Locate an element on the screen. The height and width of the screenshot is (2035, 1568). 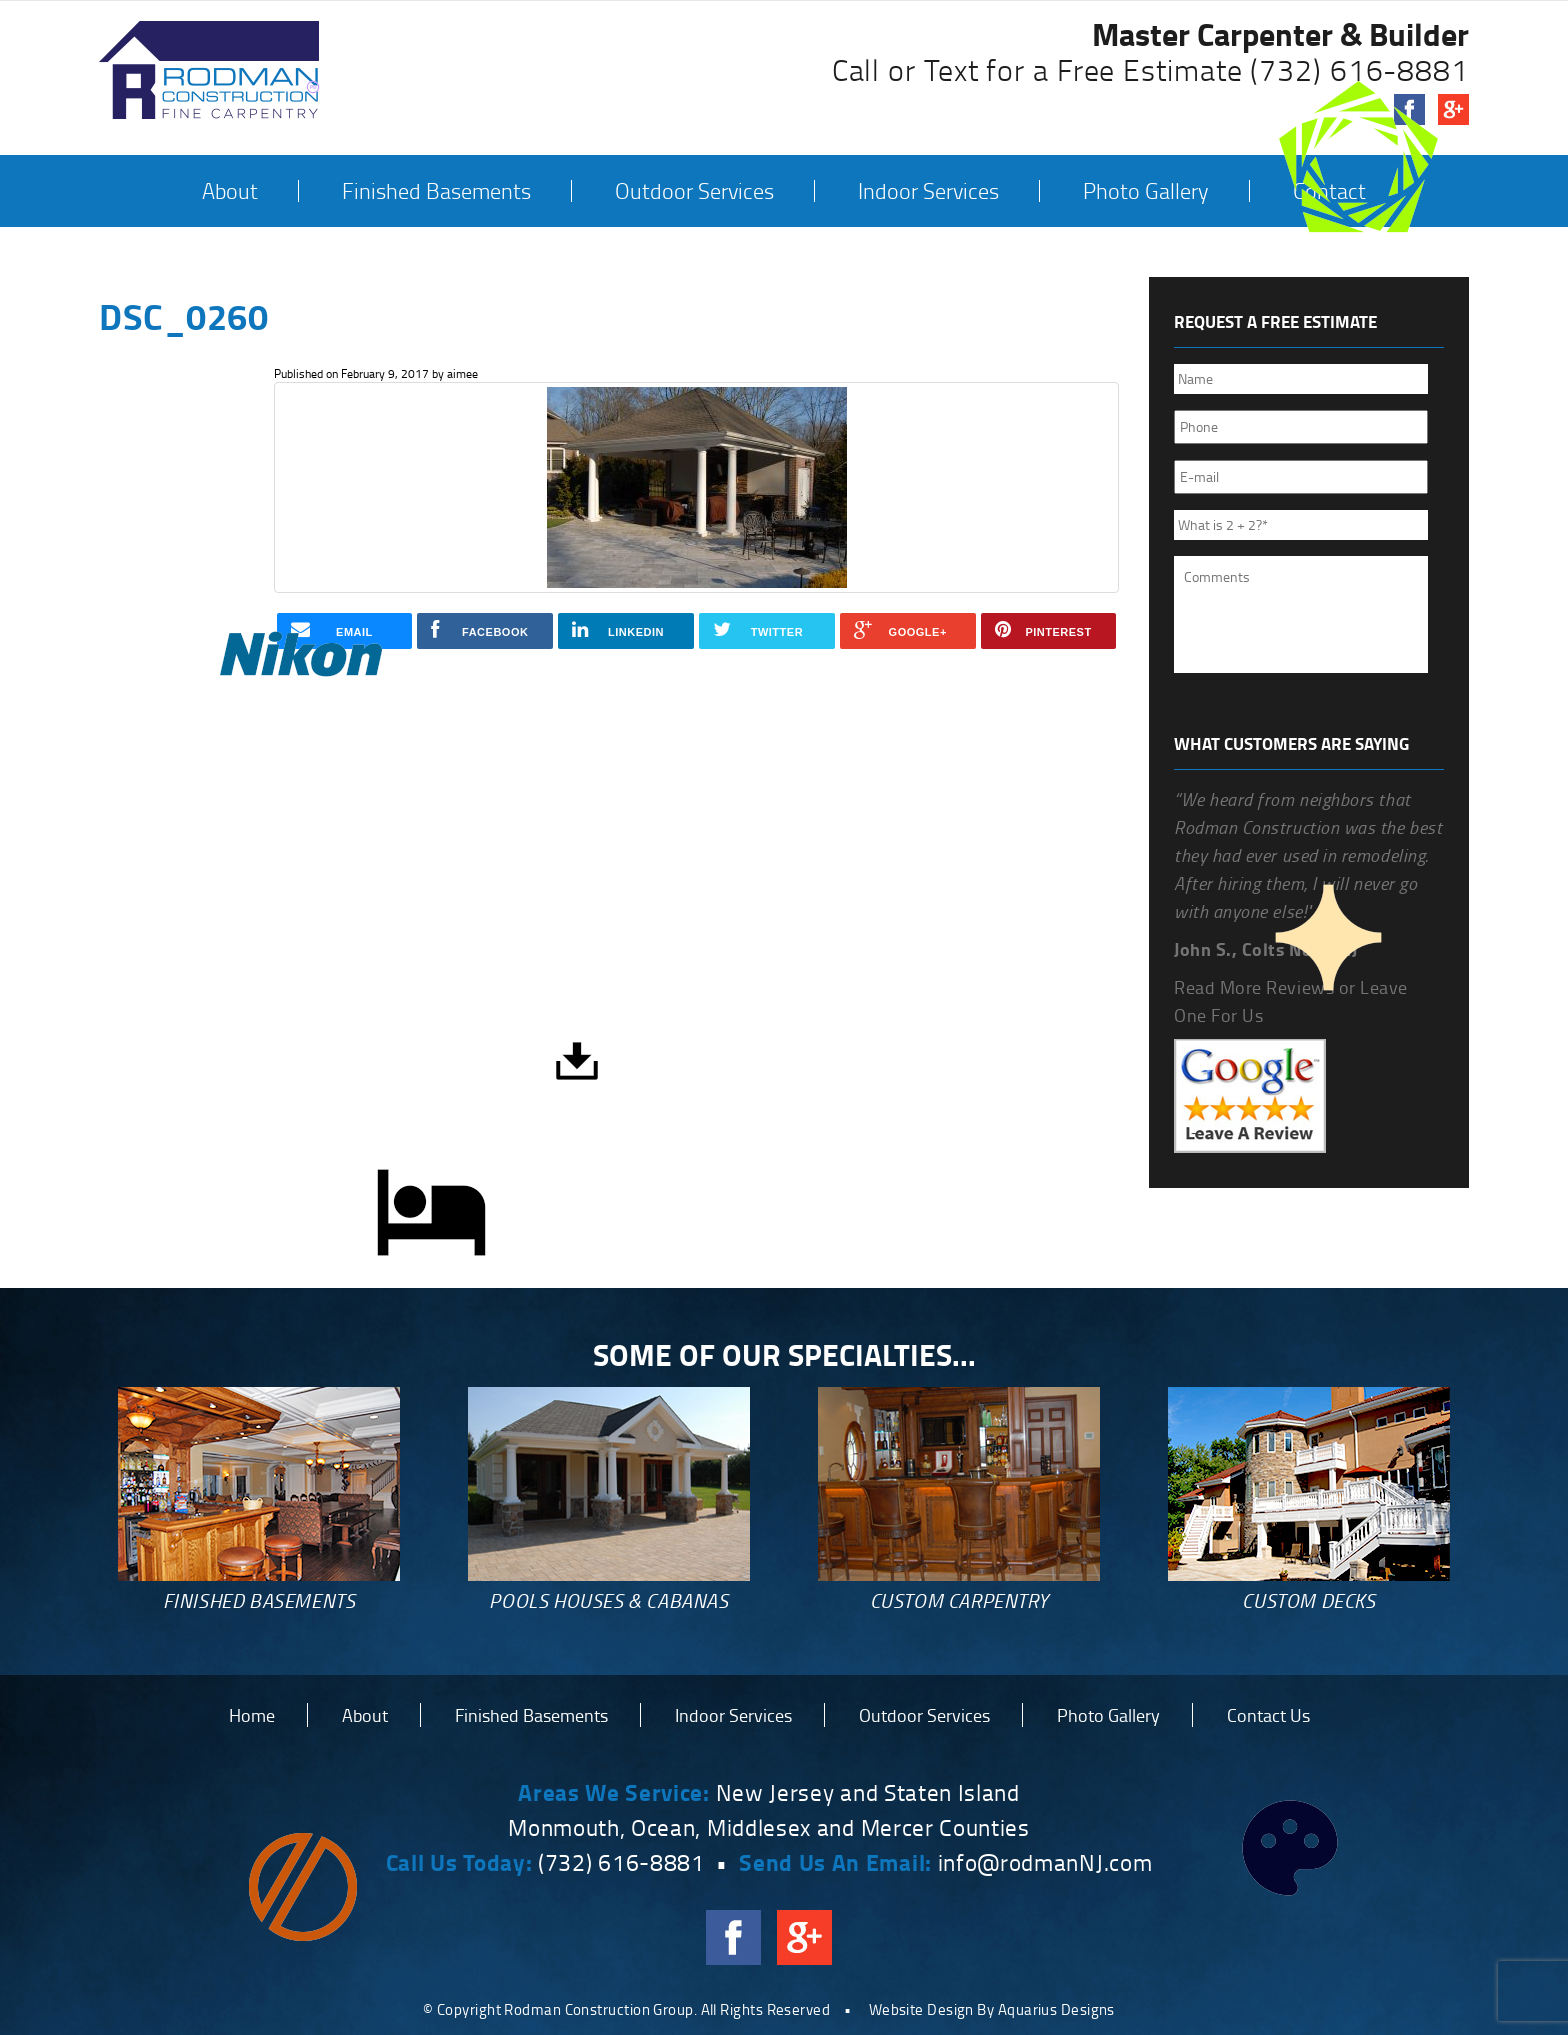
odin programming language logo is located at coordinates (303, 1887).